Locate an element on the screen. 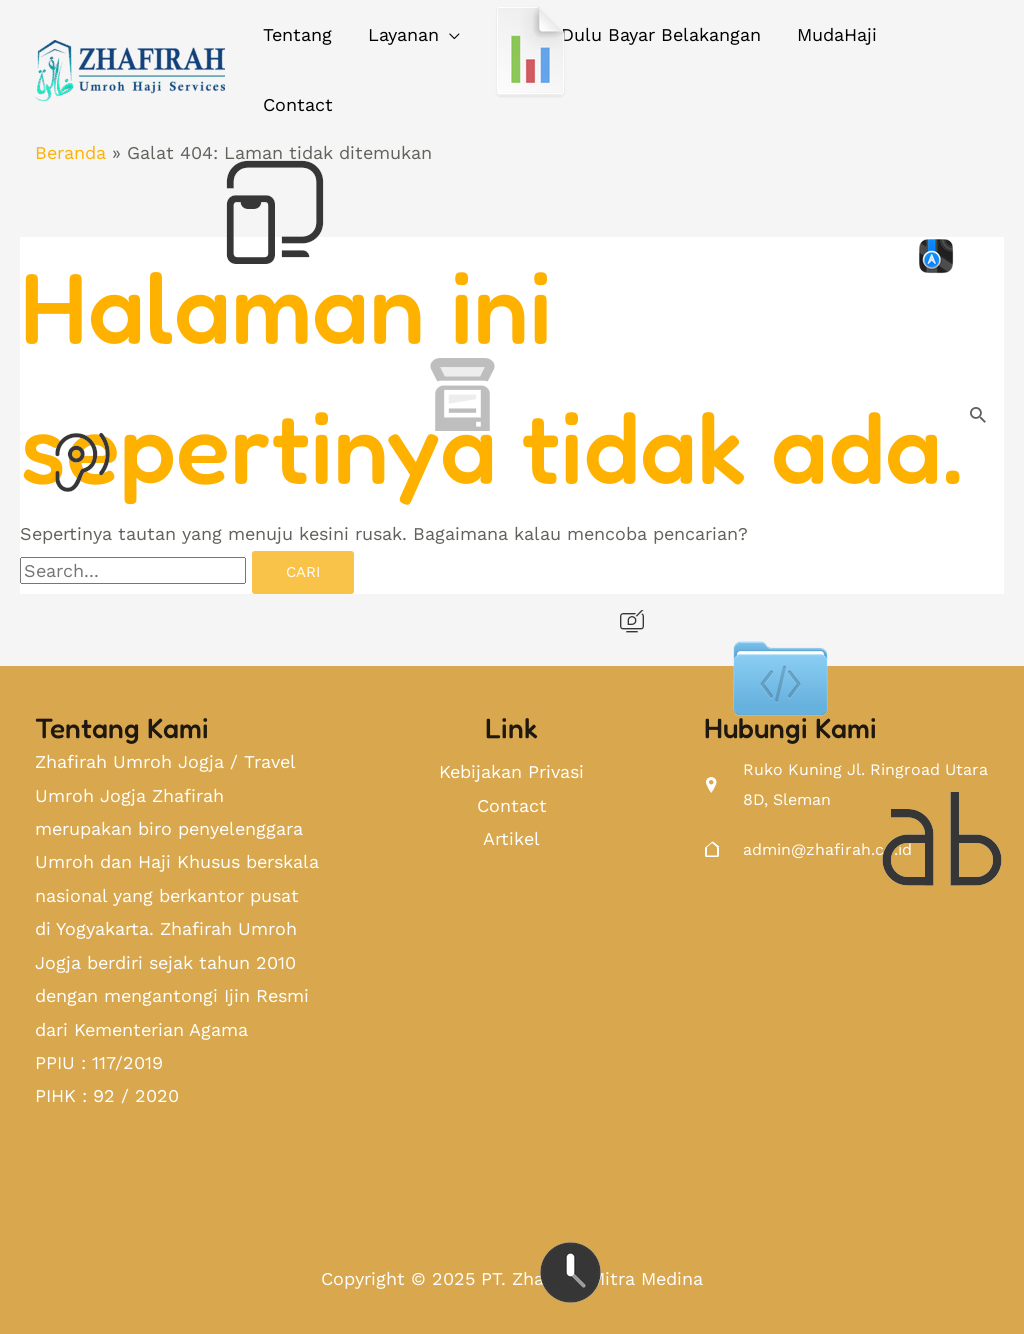 Image resolution: width=1024 pixels, height=1334 pixels. access hearing accessibility settings is located at coordinates (80, 462).